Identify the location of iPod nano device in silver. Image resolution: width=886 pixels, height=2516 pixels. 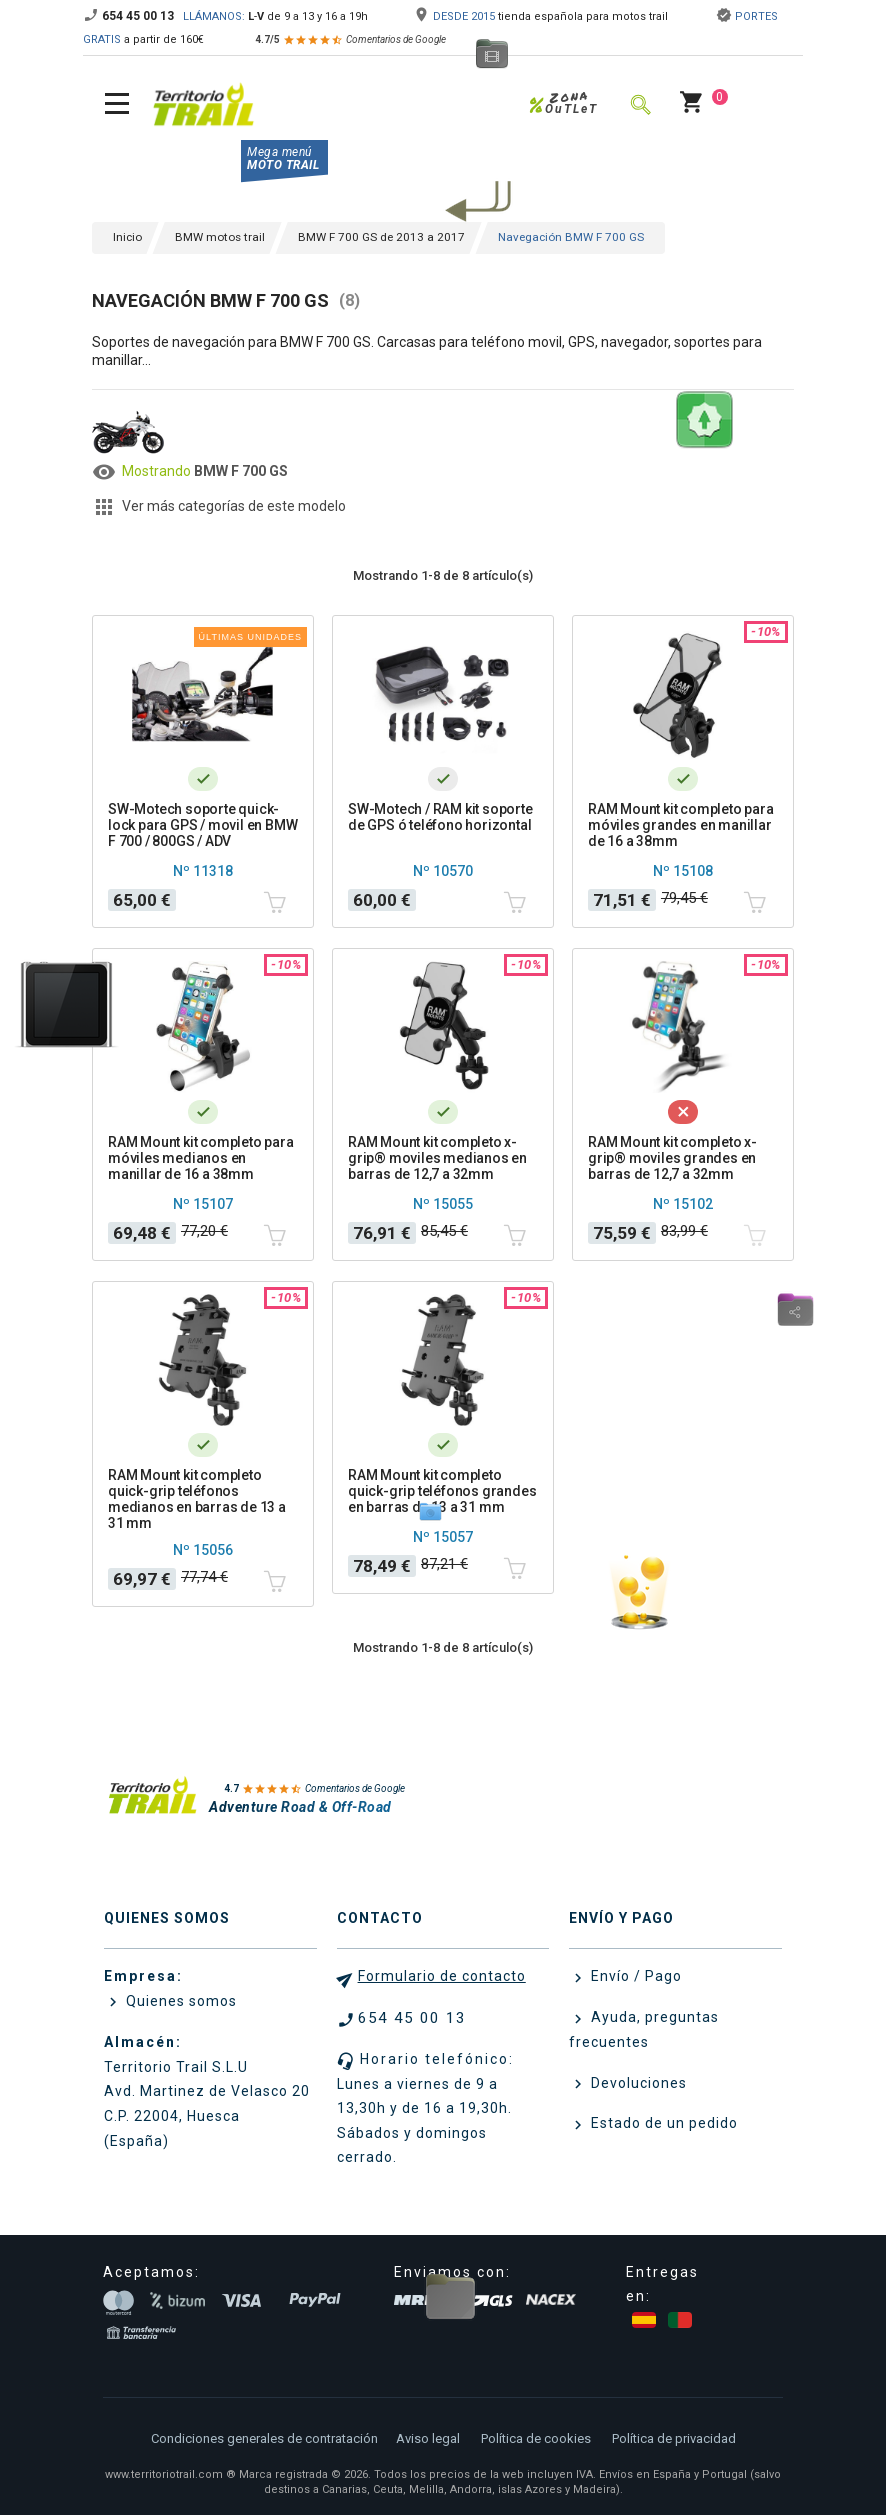
(66, 1004).